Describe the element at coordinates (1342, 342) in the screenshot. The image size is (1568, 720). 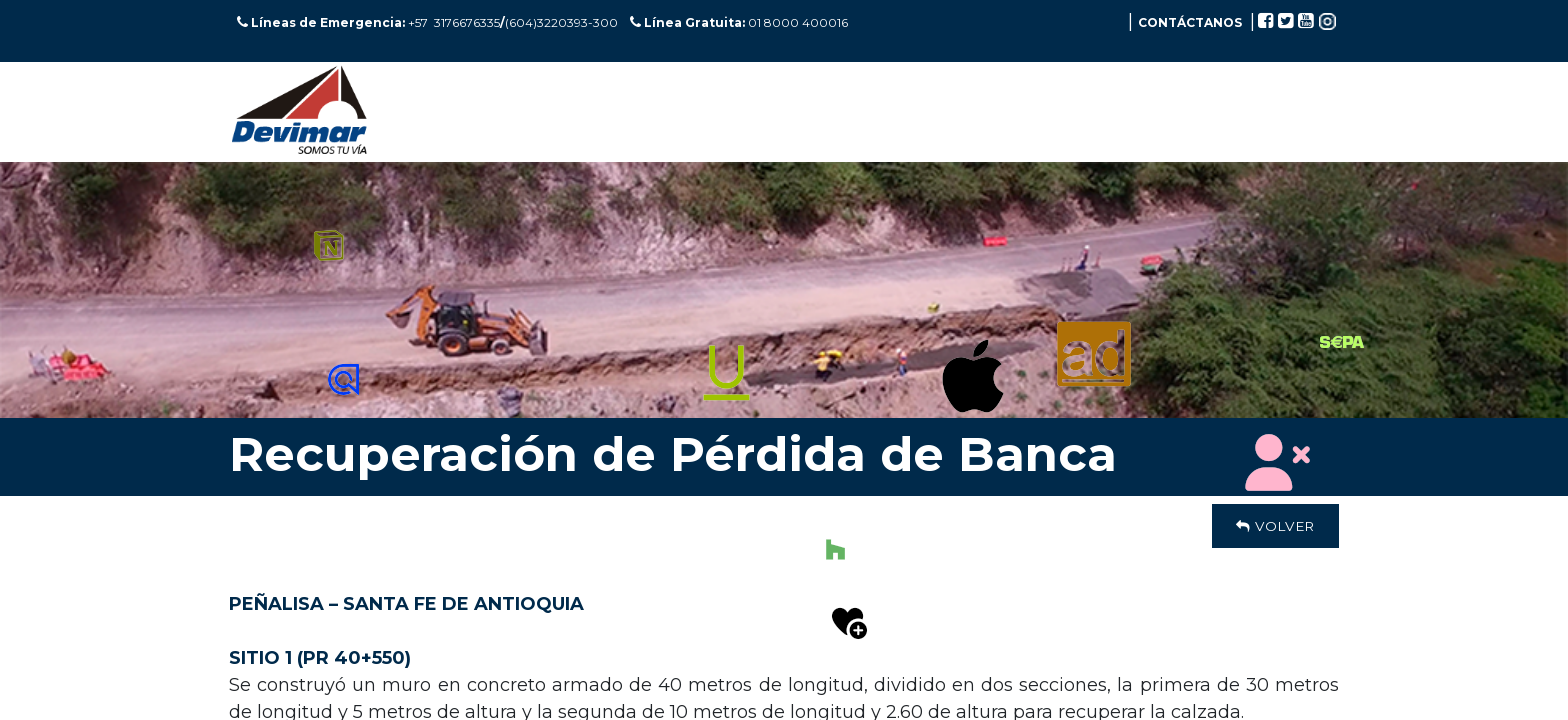
I see `indicates SEPA payment method available` at that location.